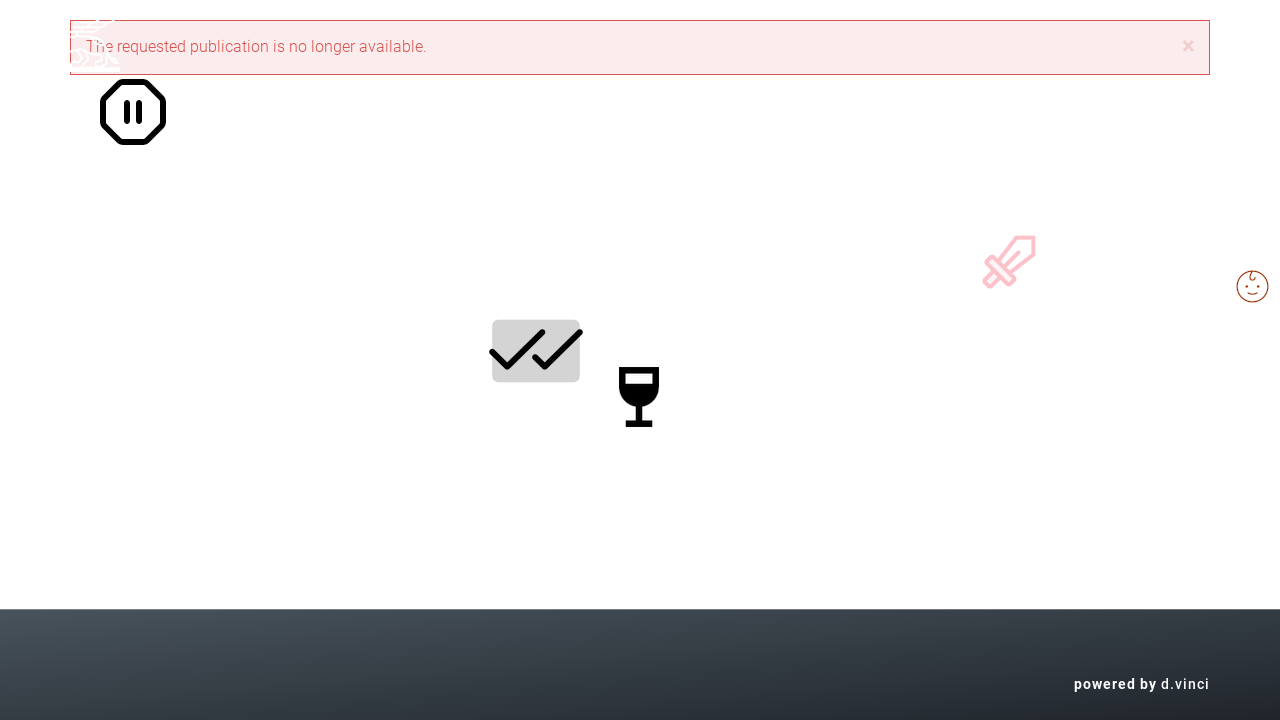  What do you see at coordinates (1010, 261) in the screenshot?
I see `access game or combat features` at bounding box center [1010, 261].